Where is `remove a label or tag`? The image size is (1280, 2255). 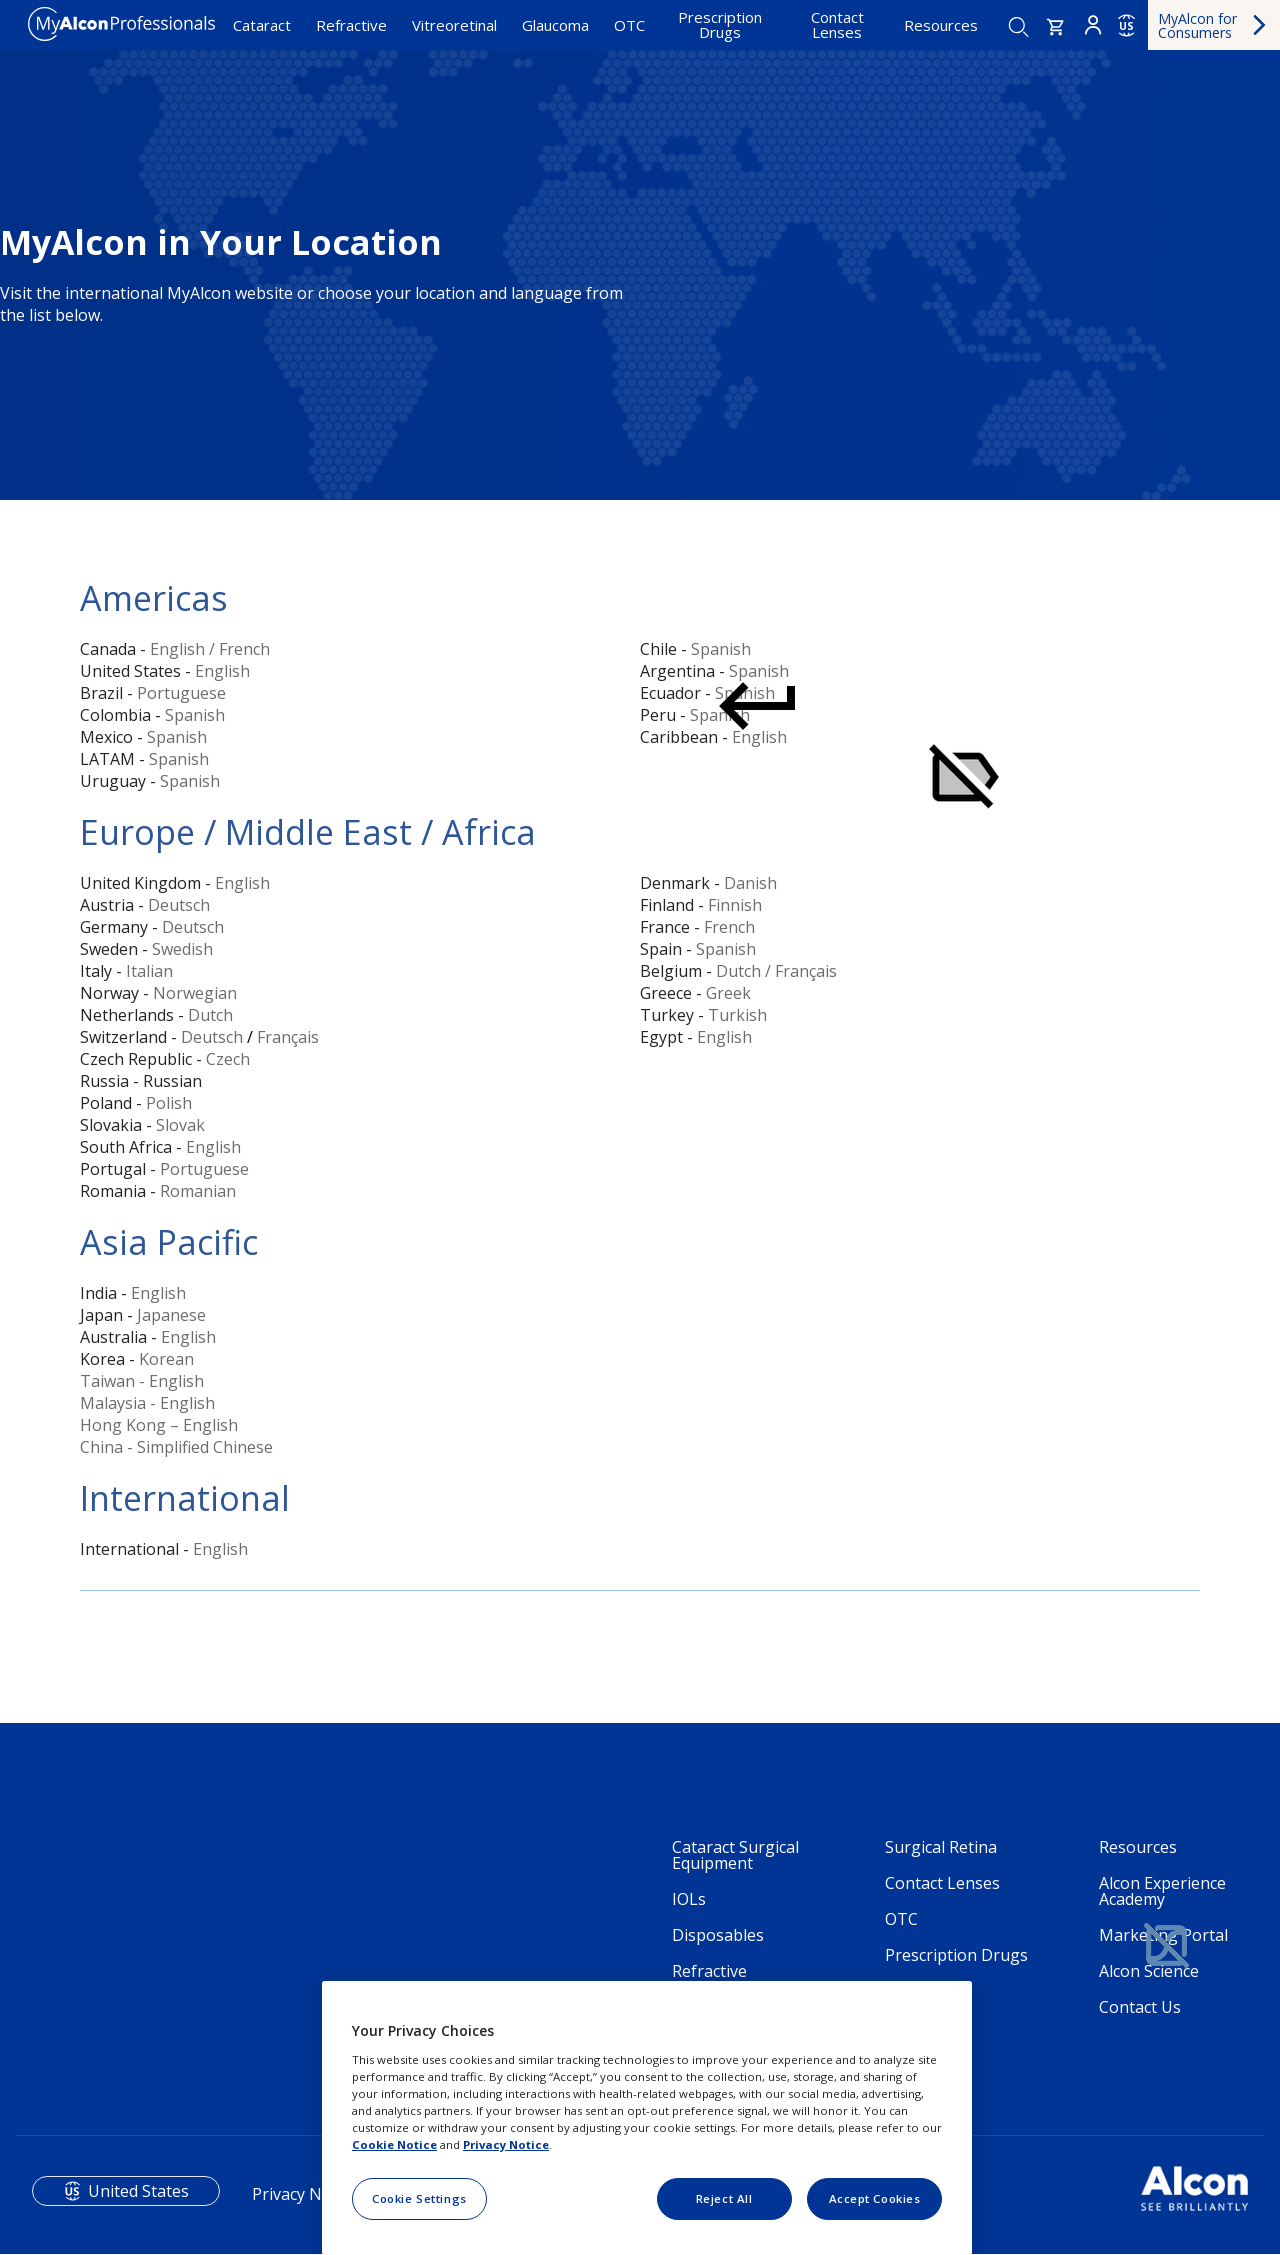
remove a label or tag is located at coordinates (964, 777).